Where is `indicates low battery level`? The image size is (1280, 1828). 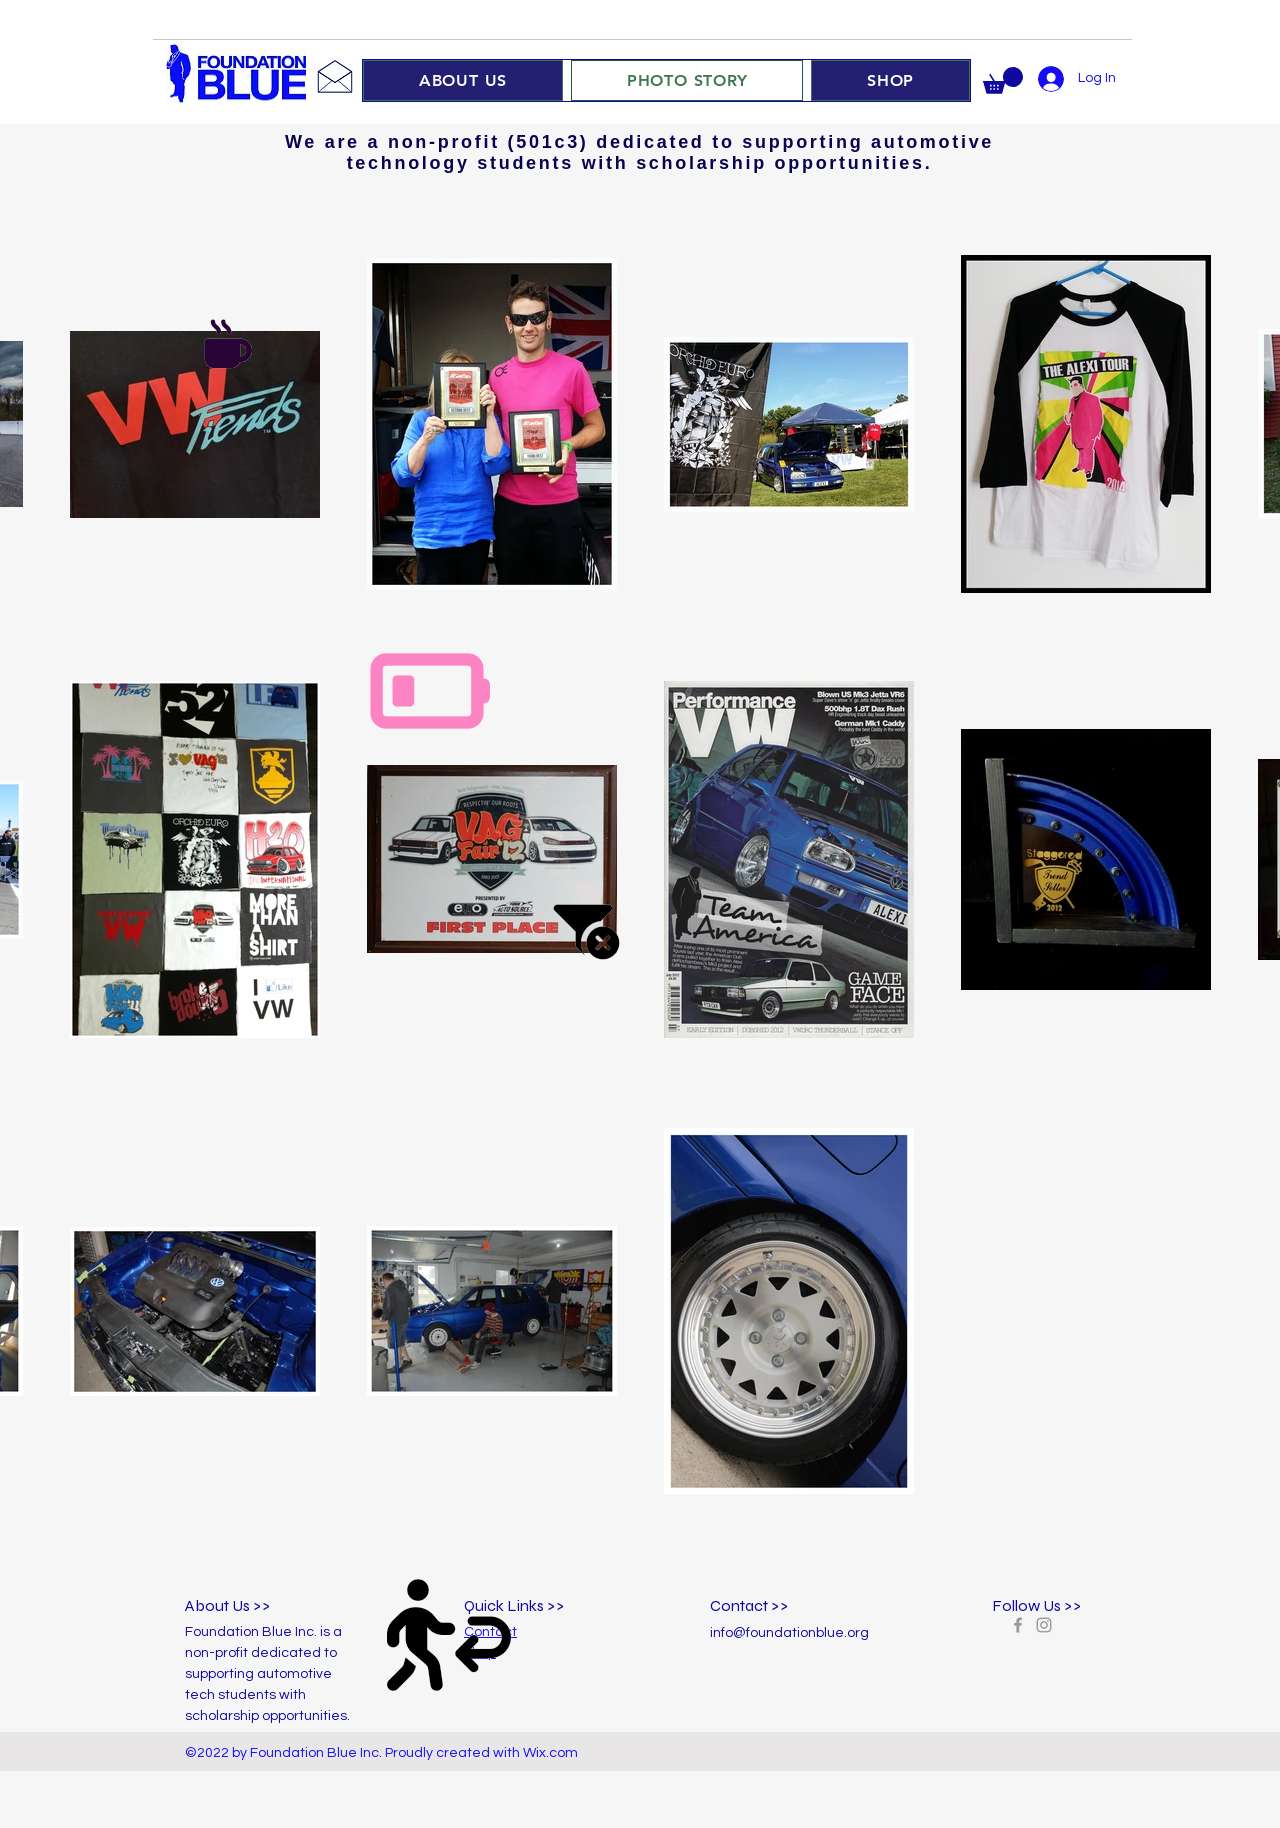
indicates low battery level is located at coordinates (427, 691).